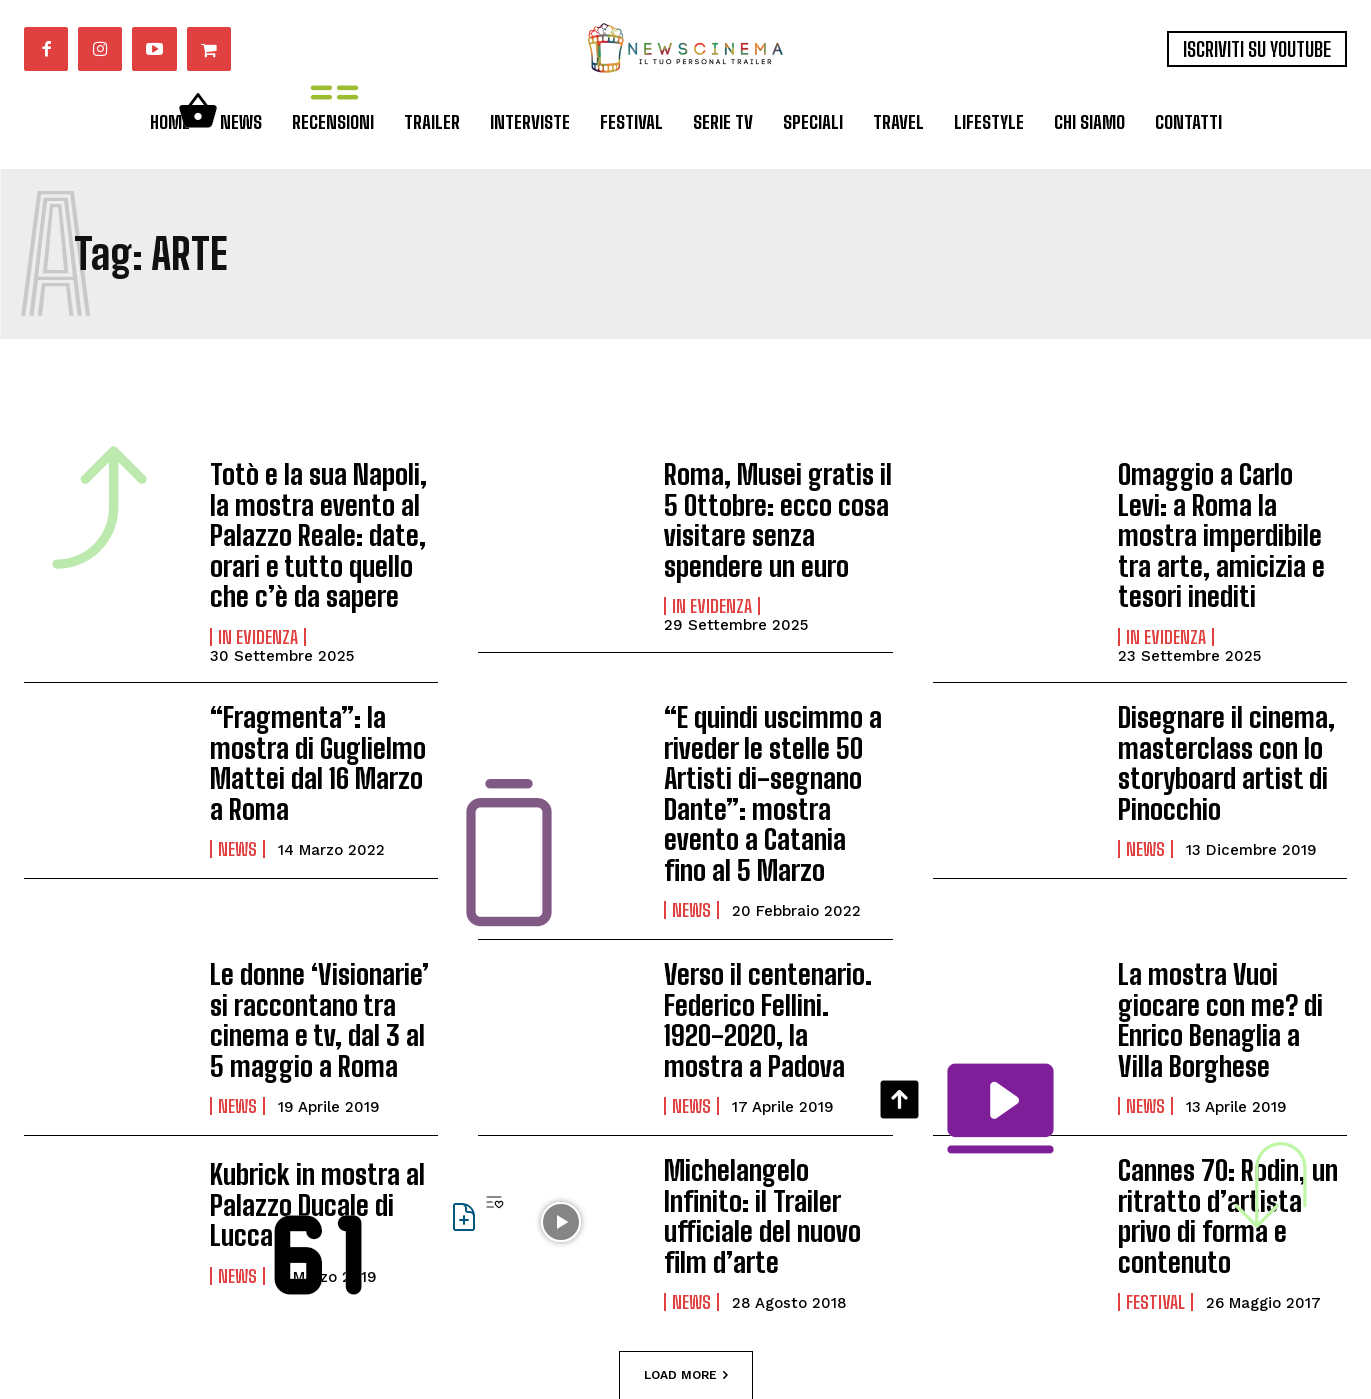 The width and height of the screenshot is (1371, 1399). Describe the element at coordinates (1000, 1108) in the screenshot. I see `play a video` at that location.